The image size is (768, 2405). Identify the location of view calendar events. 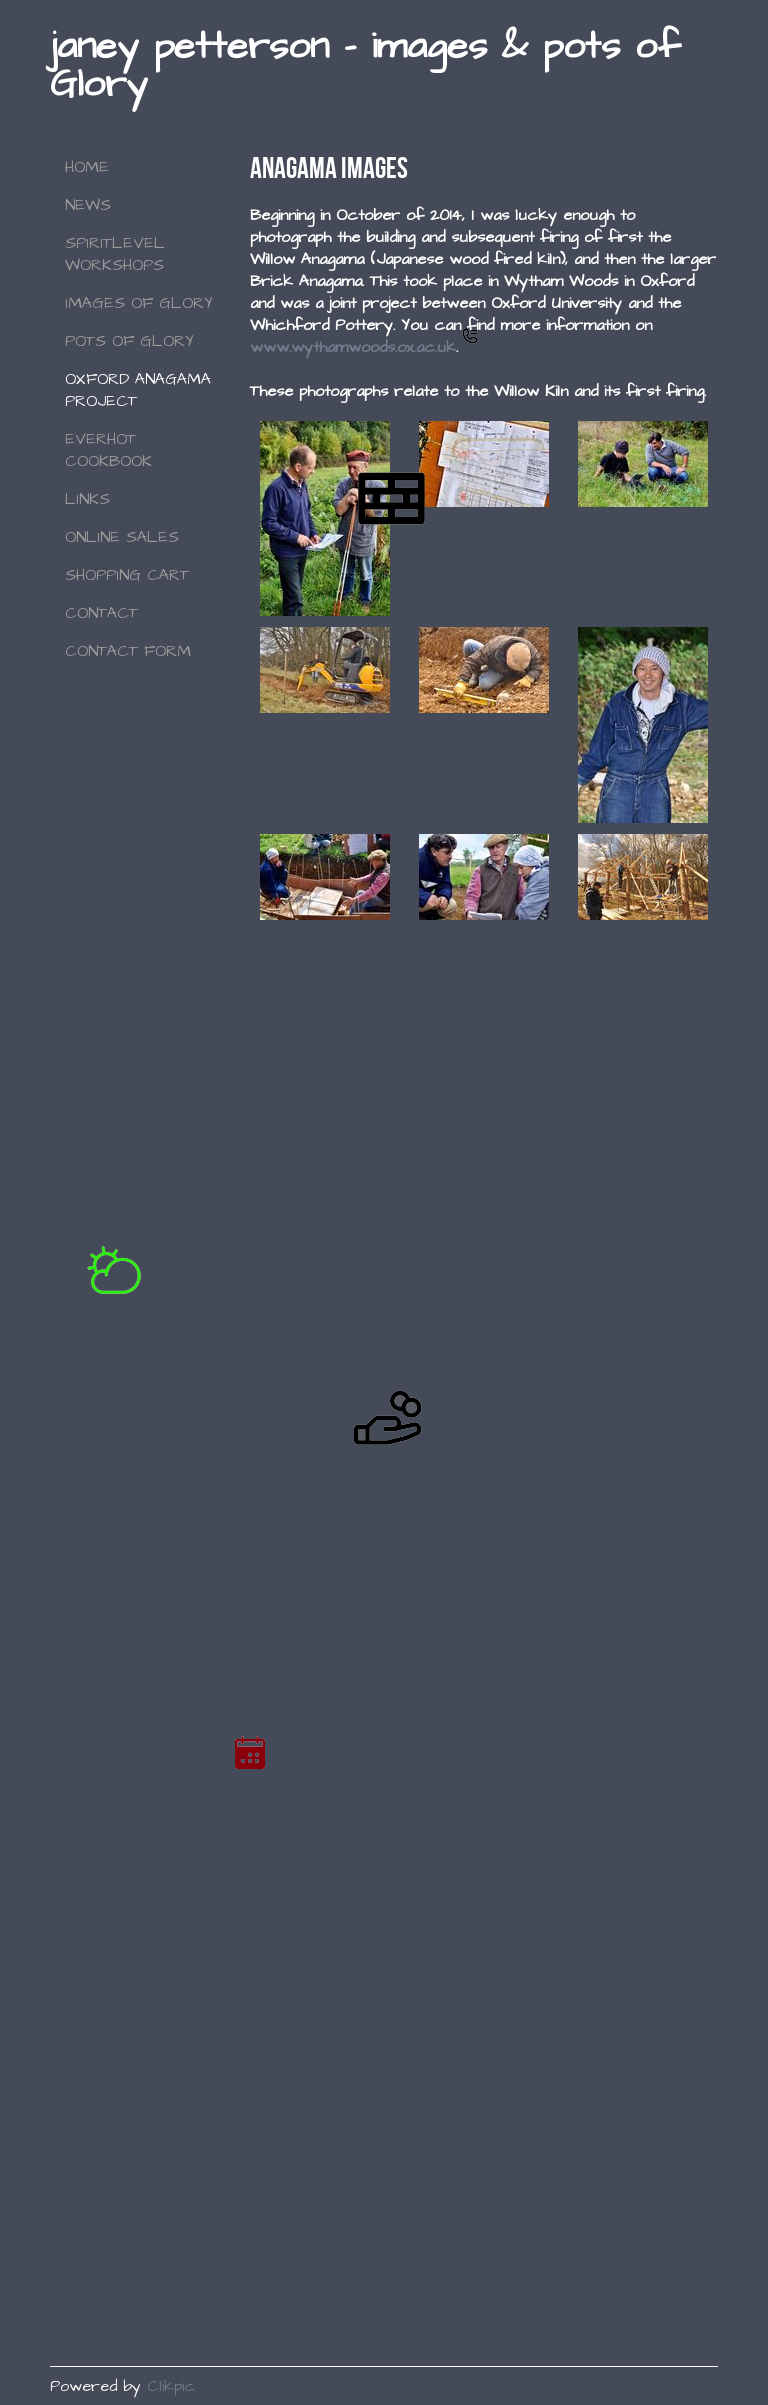
(250, 1754).